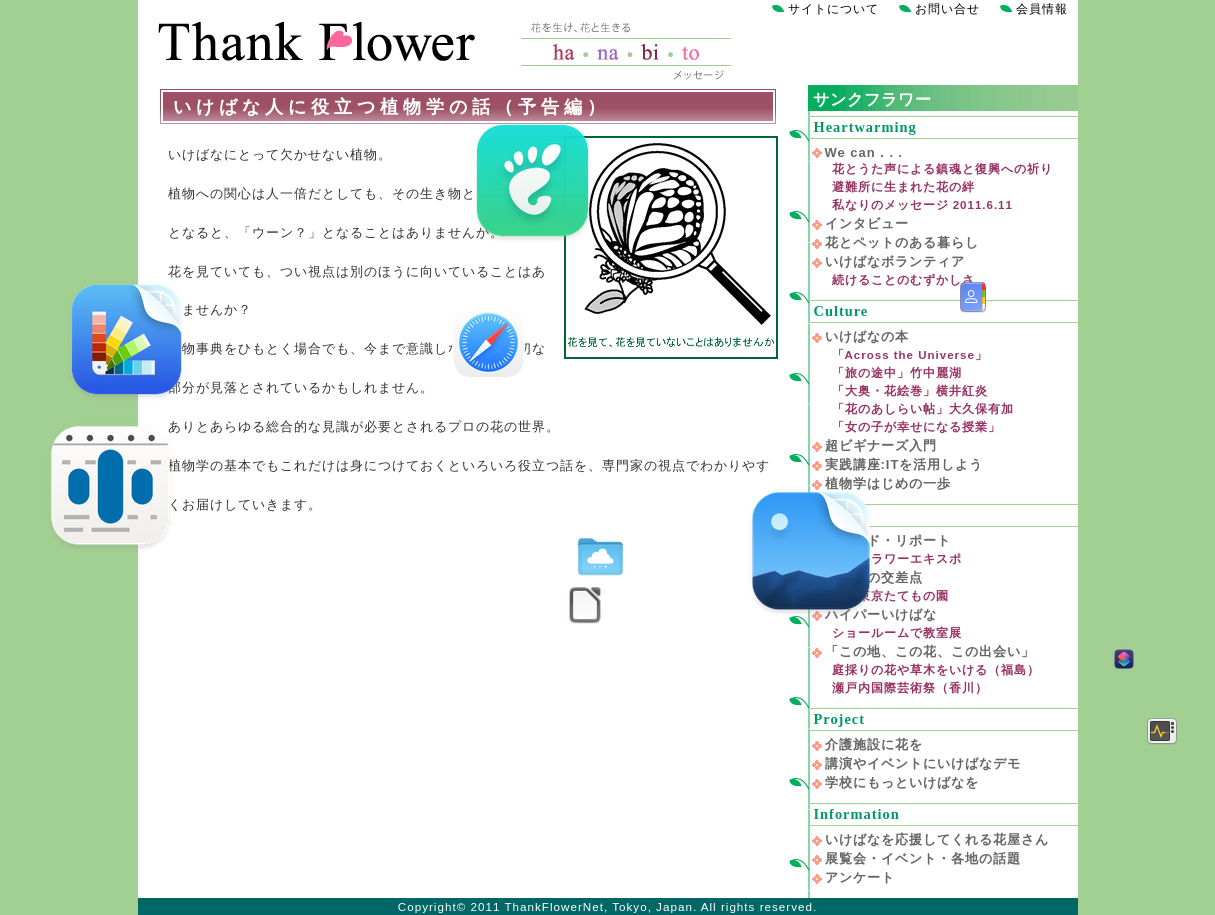 This screenshot has width=1215, height=915. What do you see at coordinates (488, 342) in the screenshot?
I see `open the web browser app` at bounding box center [488, 342].